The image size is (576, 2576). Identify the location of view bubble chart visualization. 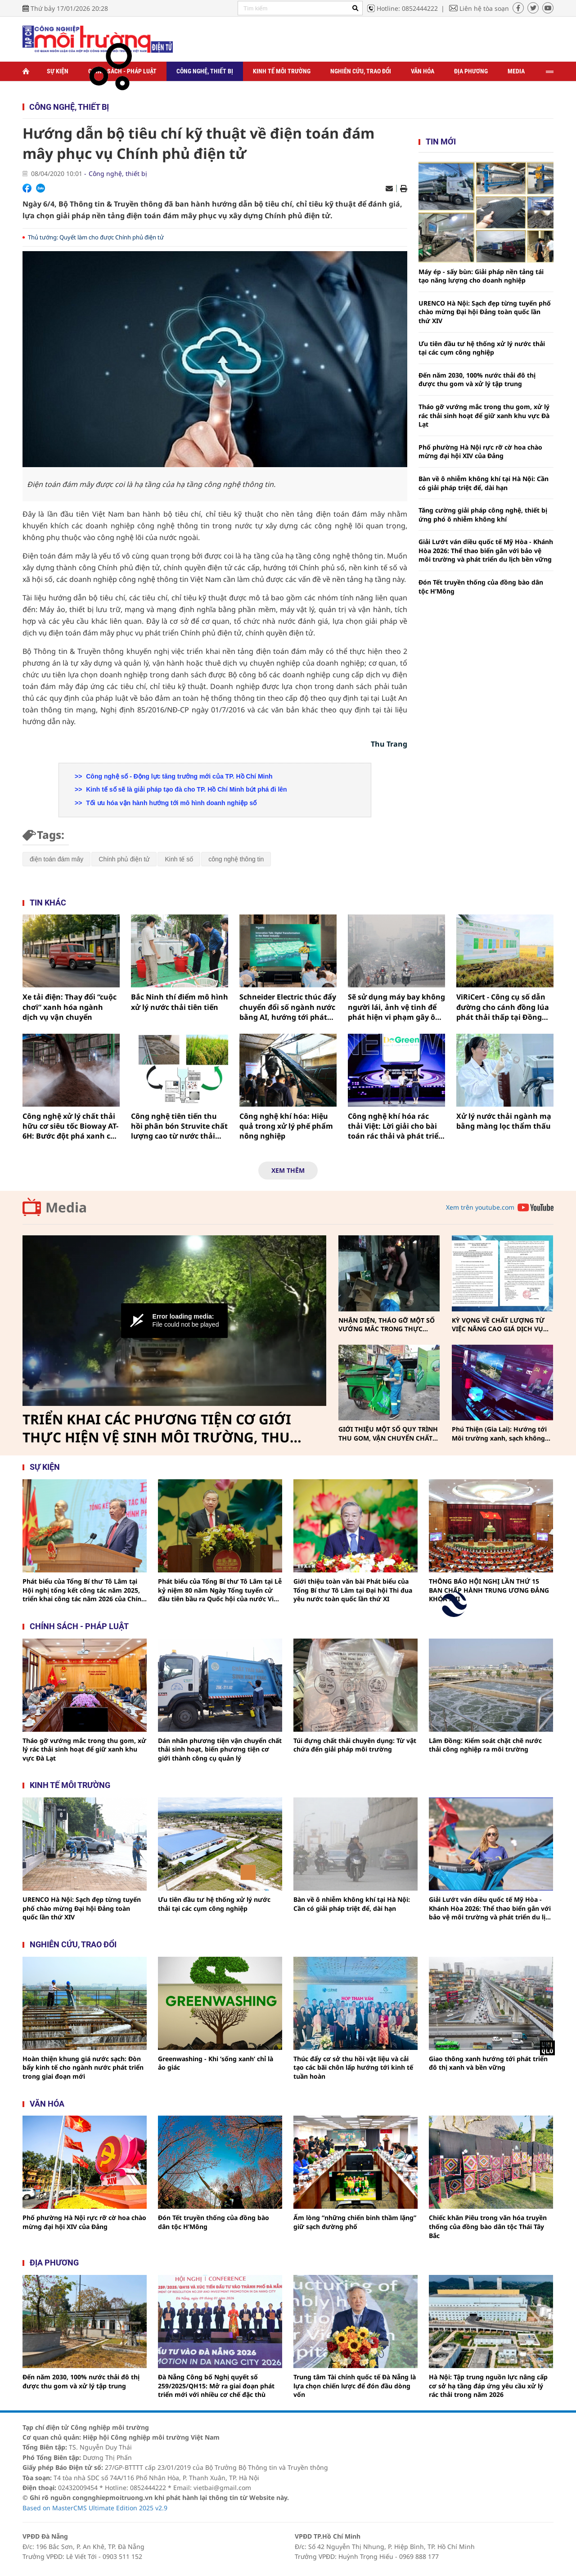
(113, 67).